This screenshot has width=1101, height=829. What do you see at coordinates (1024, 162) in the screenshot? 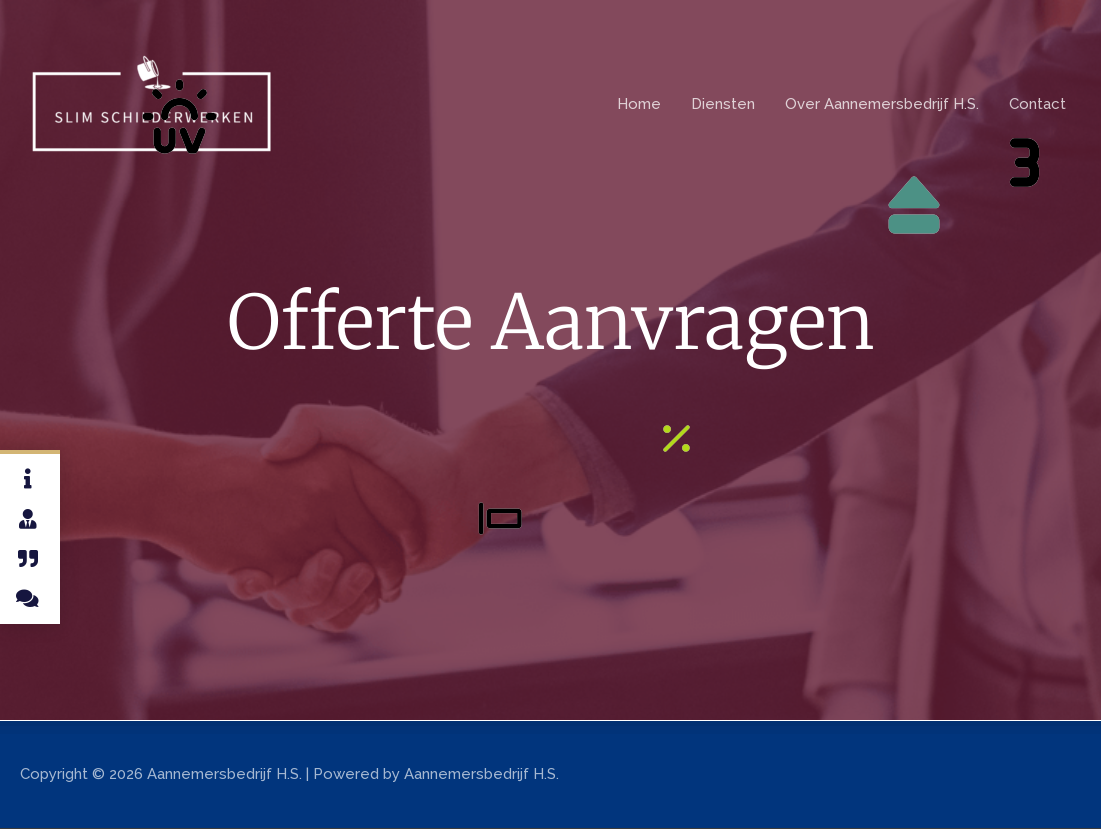
I see `indicates step 3 in a multi-step process` at bounding box center [1024, 162].